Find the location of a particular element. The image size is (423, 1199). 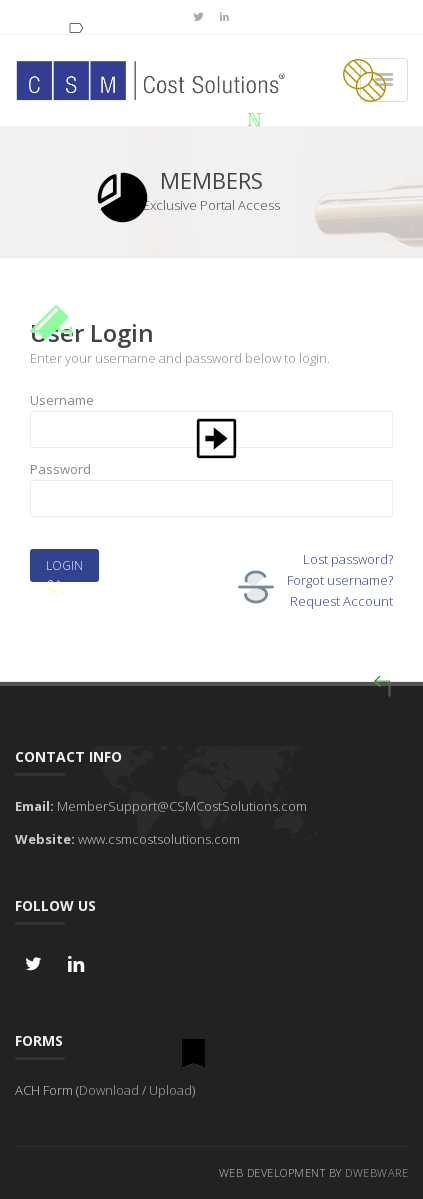

add a tag or label to an item is located at coordinates (76, 28).